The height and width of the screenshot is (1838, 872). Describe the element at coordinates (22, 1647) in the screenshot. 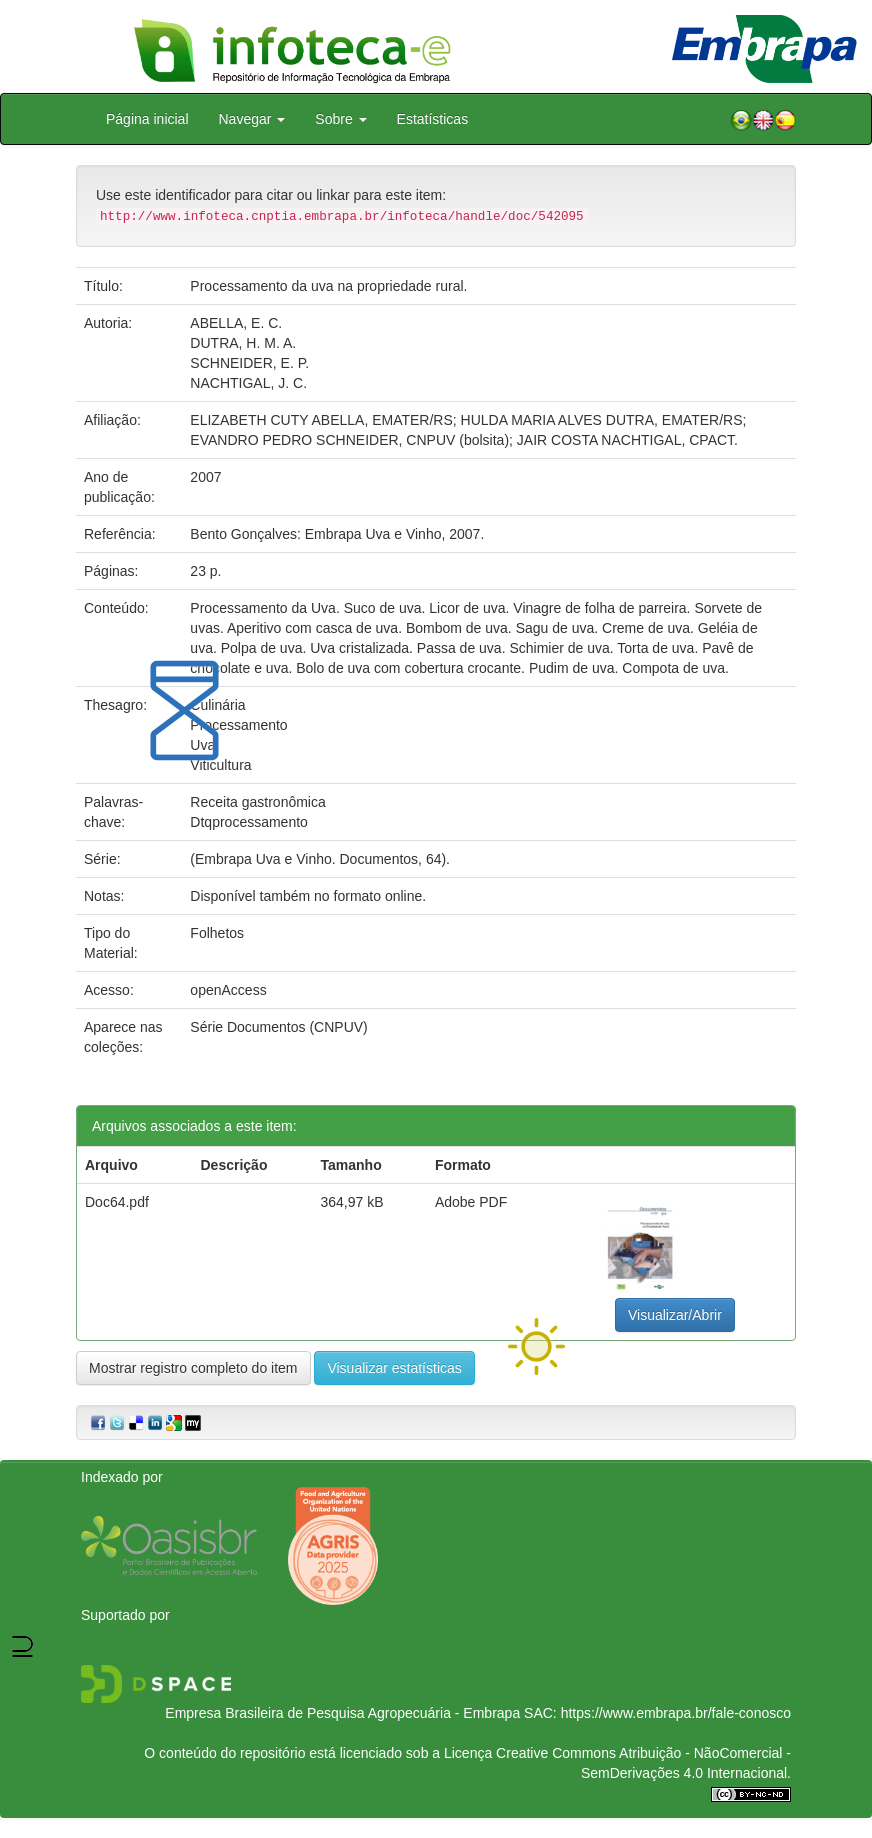

I see `indicates a superset relationship in mathematical notation` at that location.